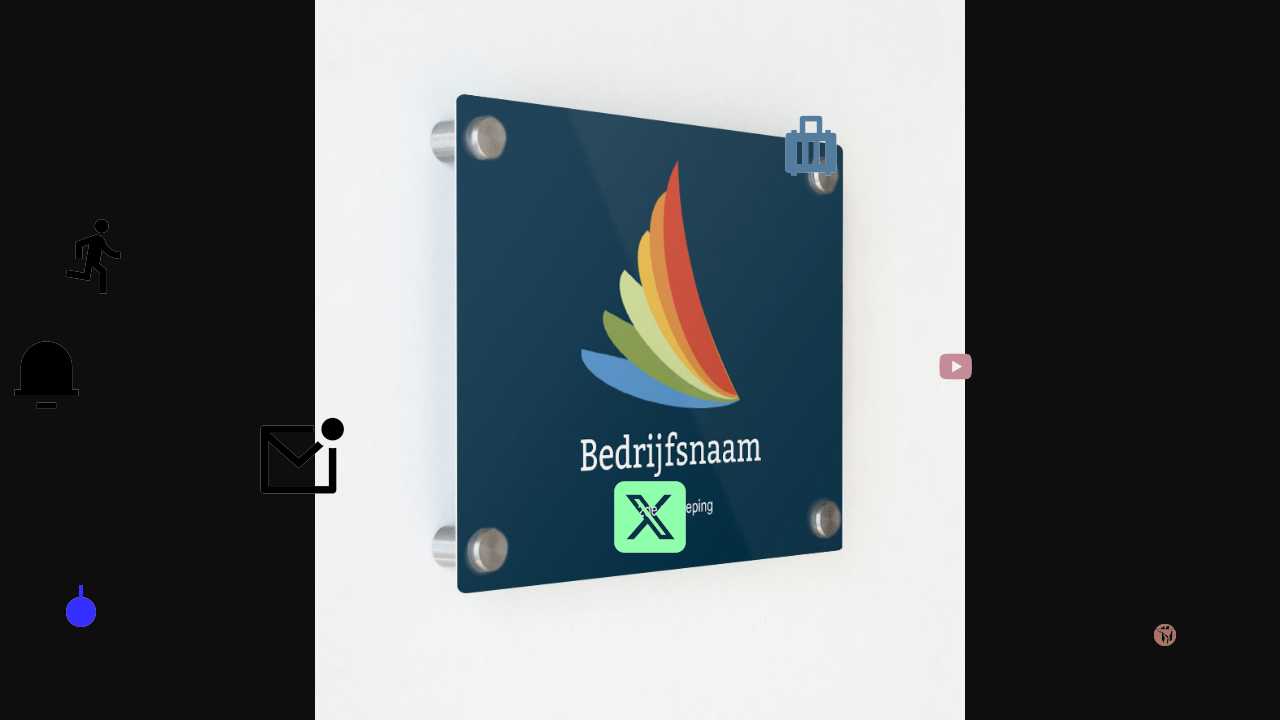  What do you see at coordinates (650, 517) in the screenshot?
I see `open X (formerly Twitter) app` at bounding box center [650, 517].